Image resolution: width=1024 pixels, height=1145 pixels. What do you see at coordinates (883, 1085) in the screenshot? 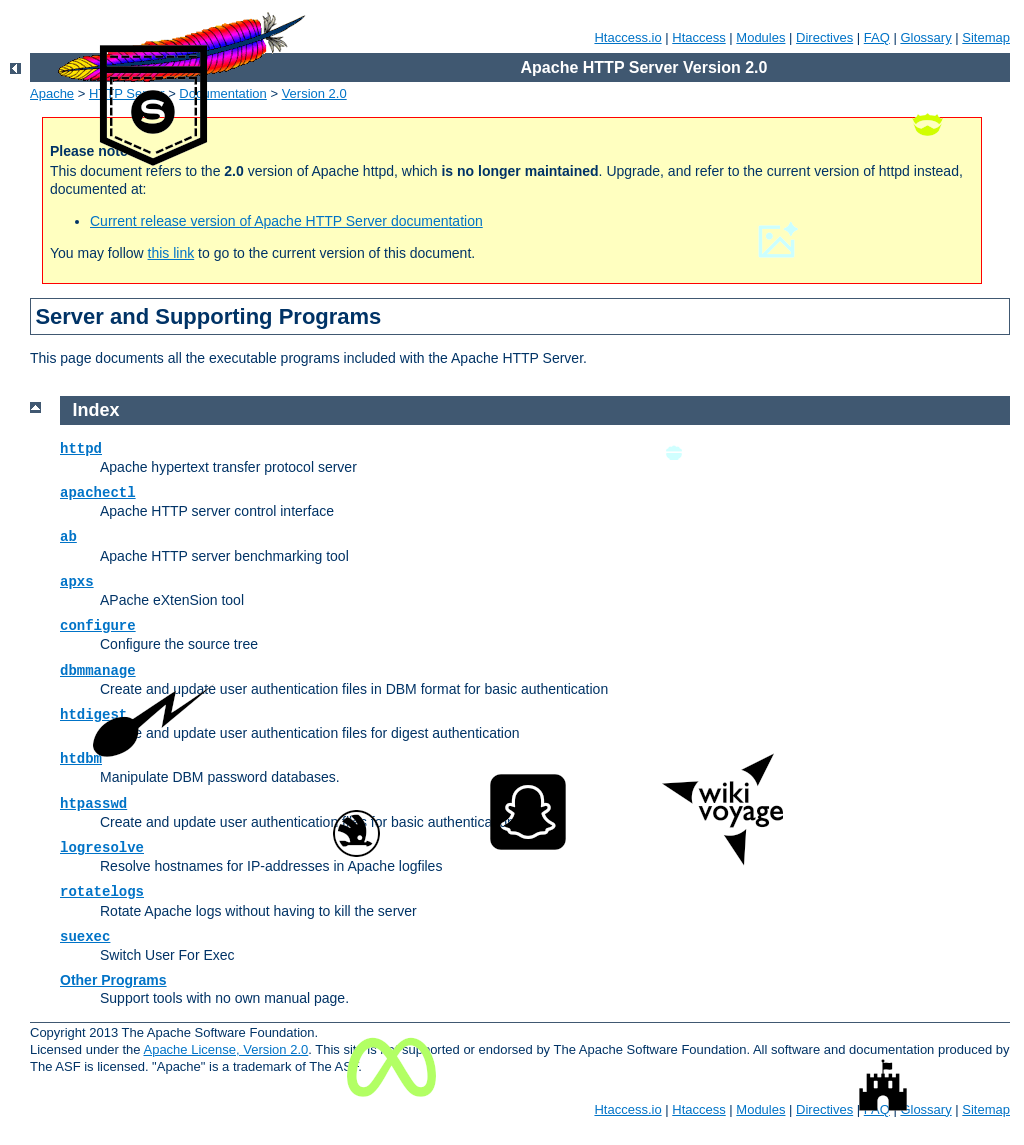
I see `fort awesome brand logo` at bounding box center [883, 1085].